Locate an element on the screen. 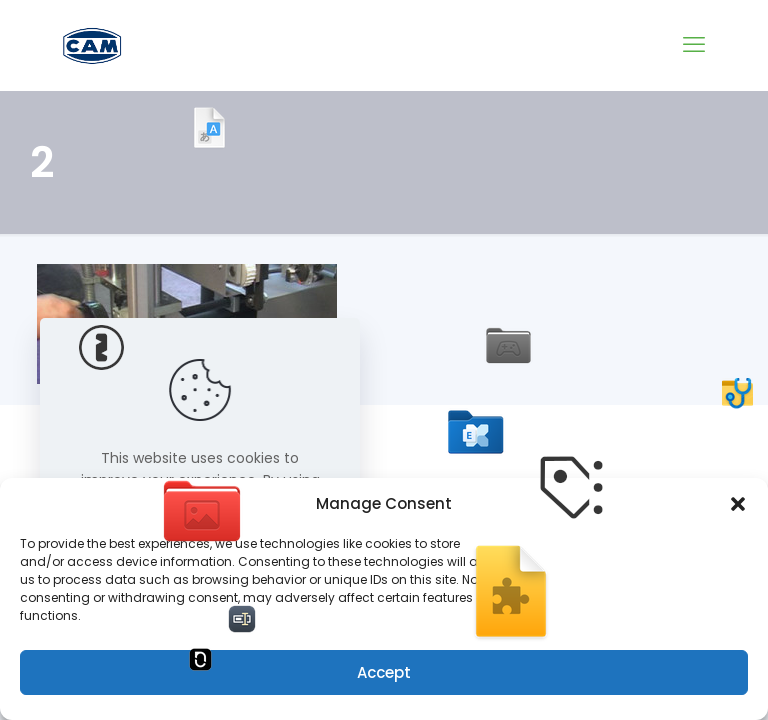 This screenshot has height=720, width=768. access system recovery tools and files is located at coordinates (737, 393).